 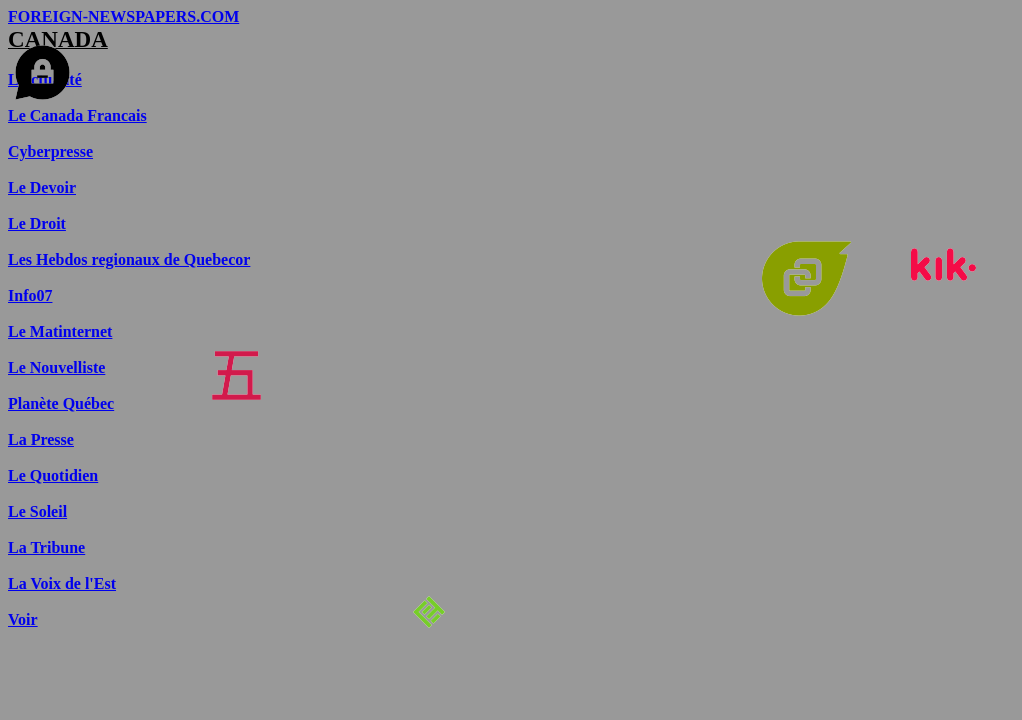 I want to click on start a private or encrypted conversation, so click(x=42, y=72).